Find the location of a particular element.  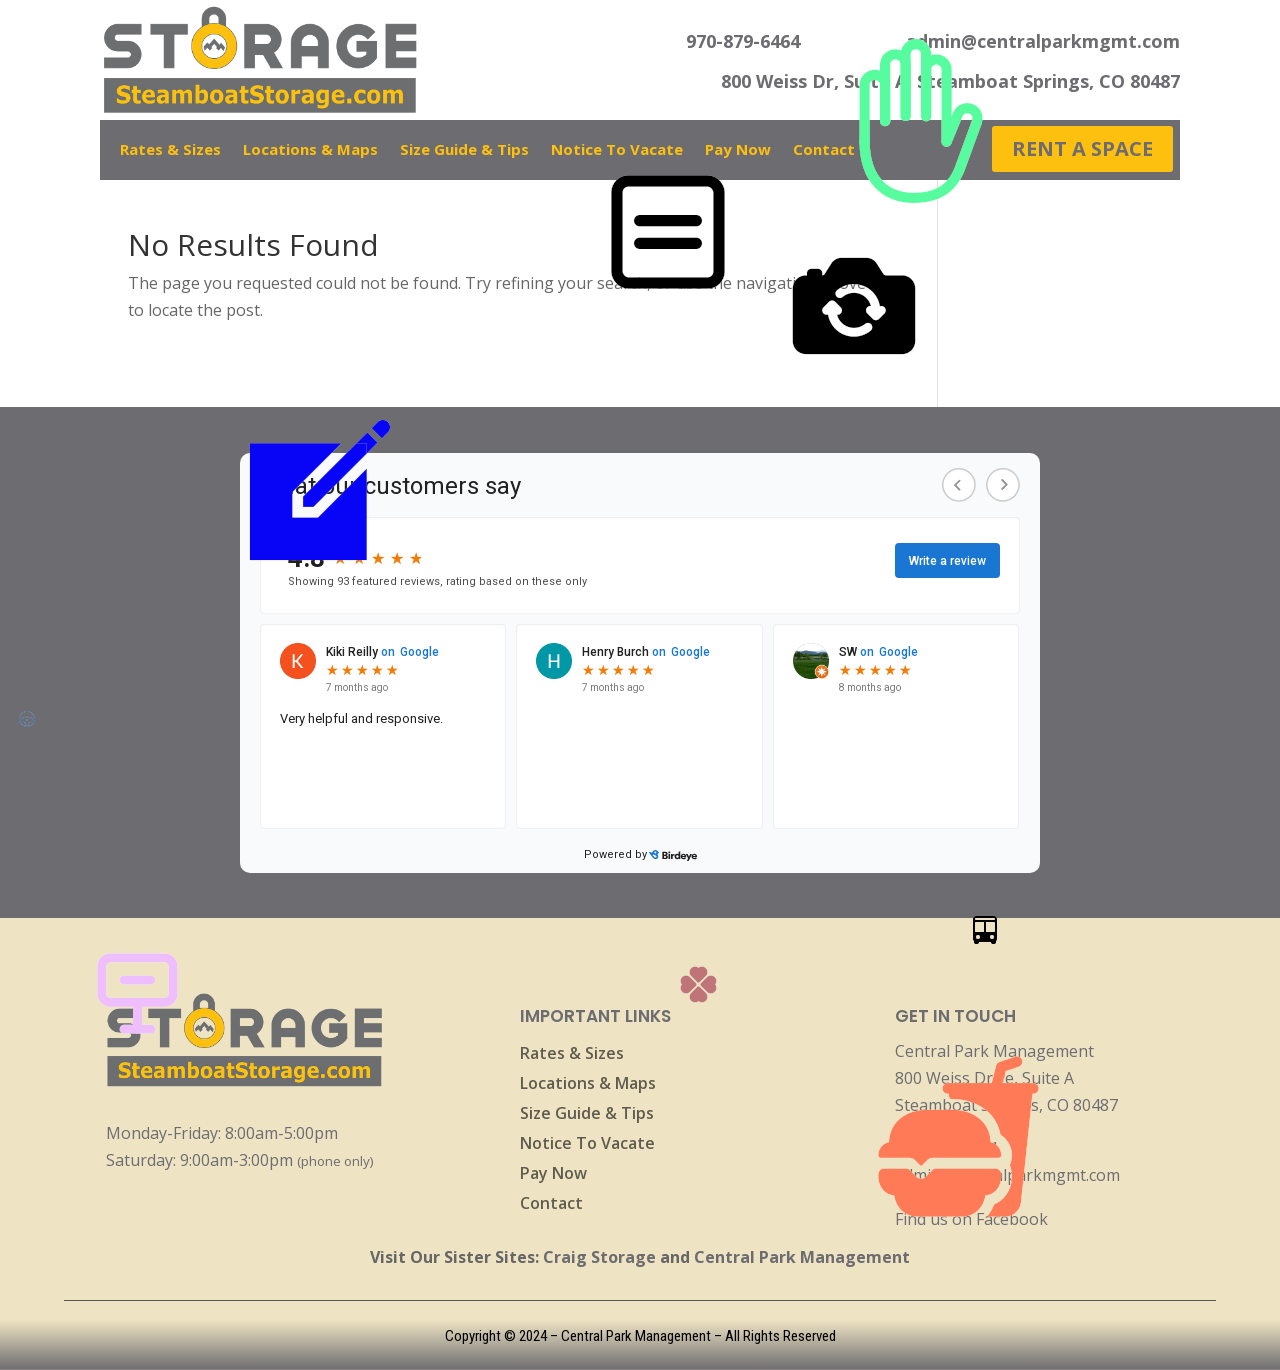

indicates a lucky or bonus feature is located at coordinates (698, 984).